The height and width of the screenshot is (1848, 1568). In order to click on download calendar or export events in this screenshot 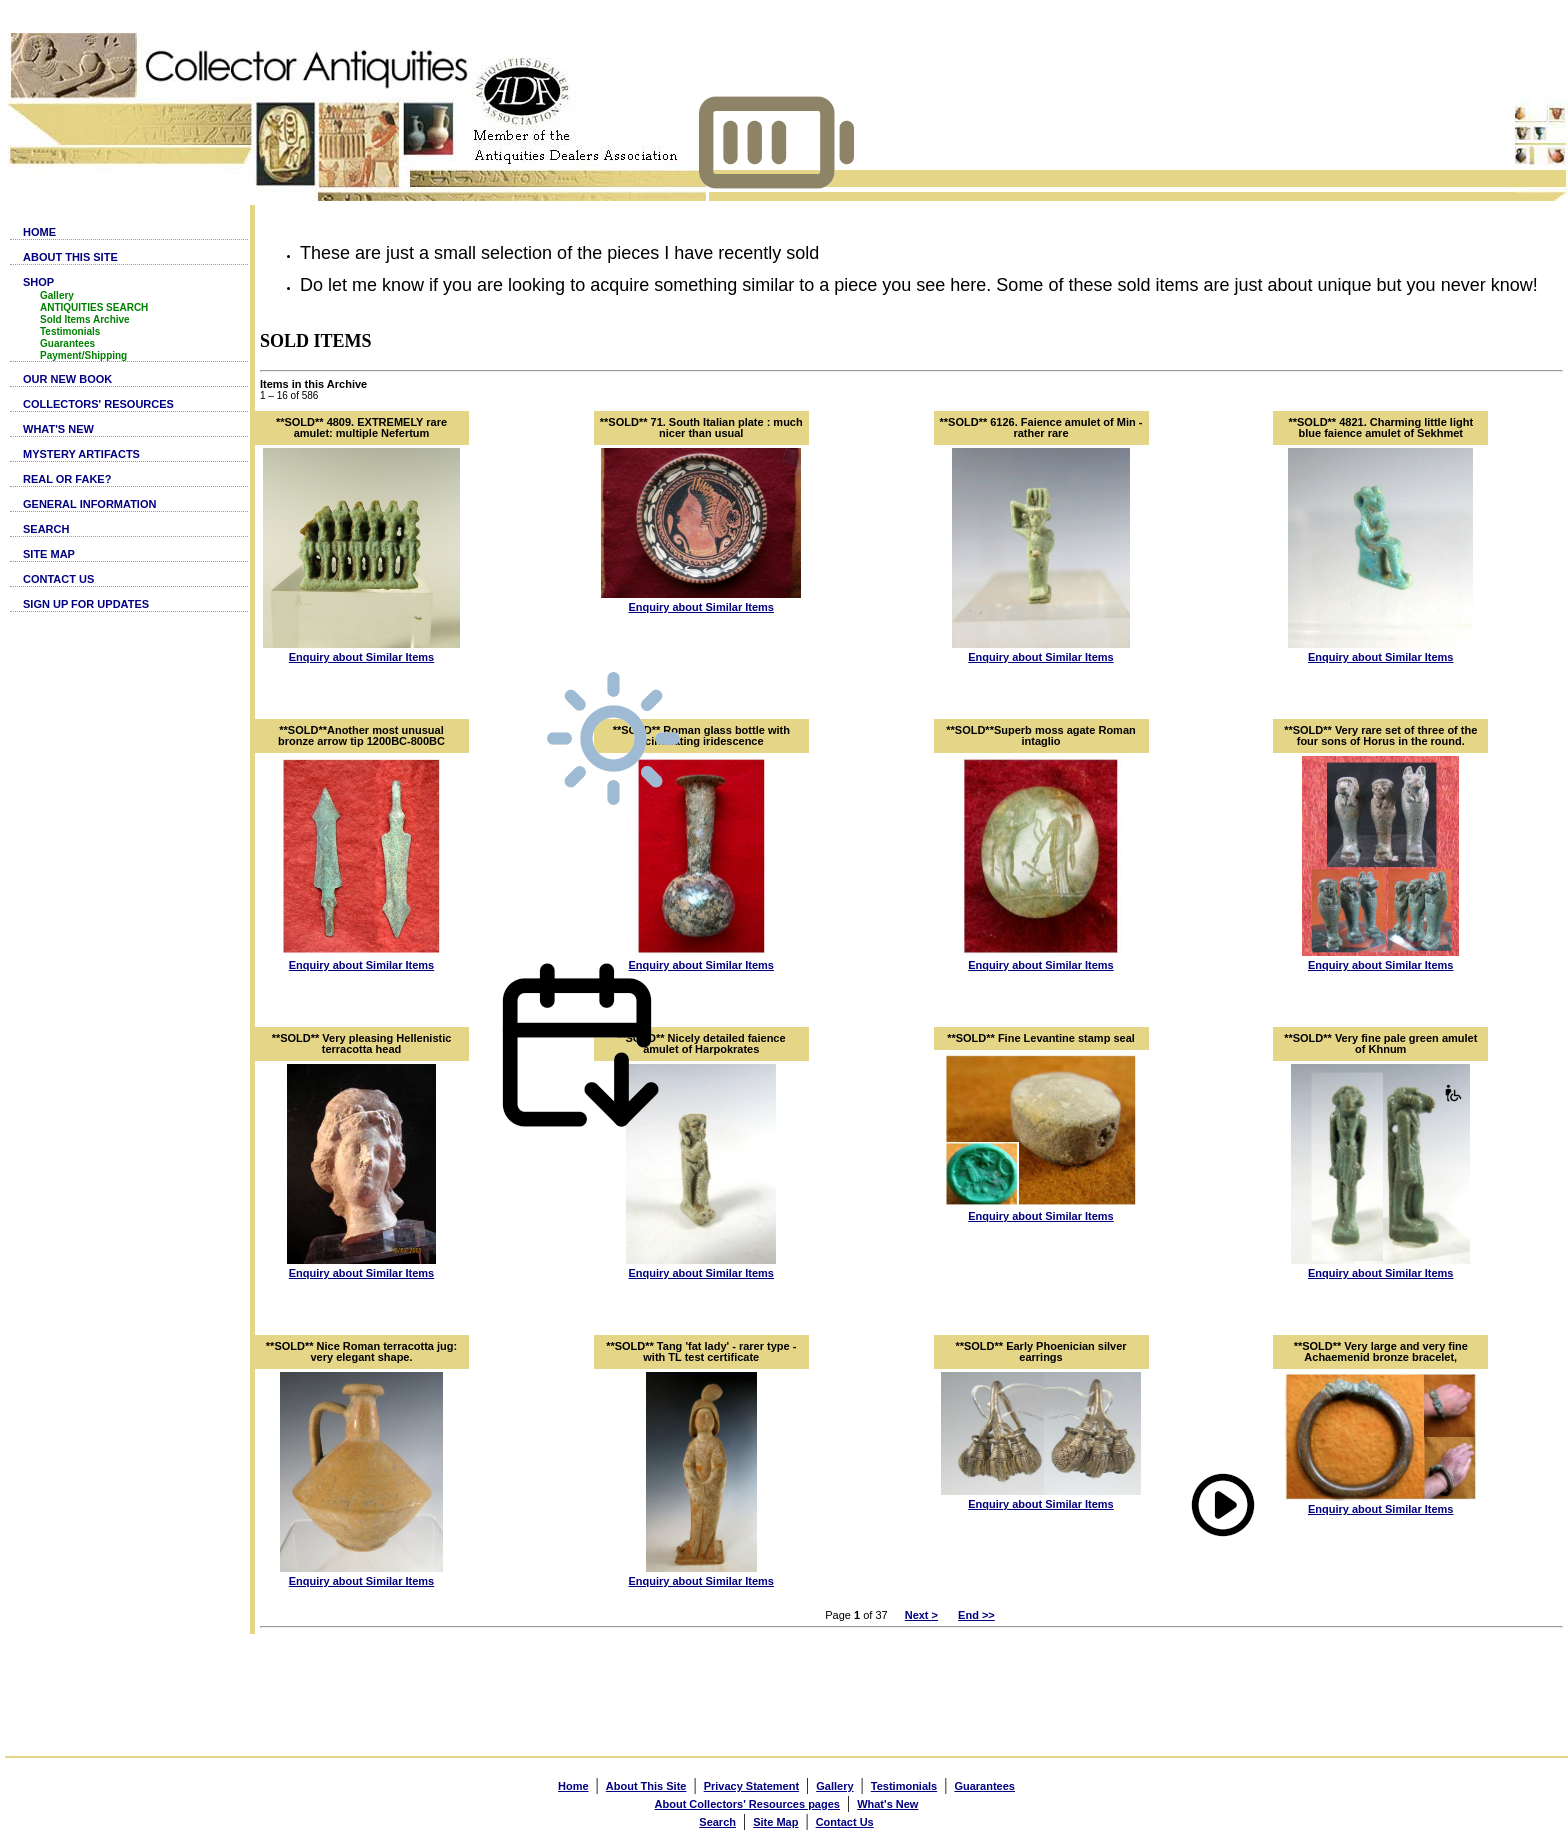, I will do `click(577, 1045)`.